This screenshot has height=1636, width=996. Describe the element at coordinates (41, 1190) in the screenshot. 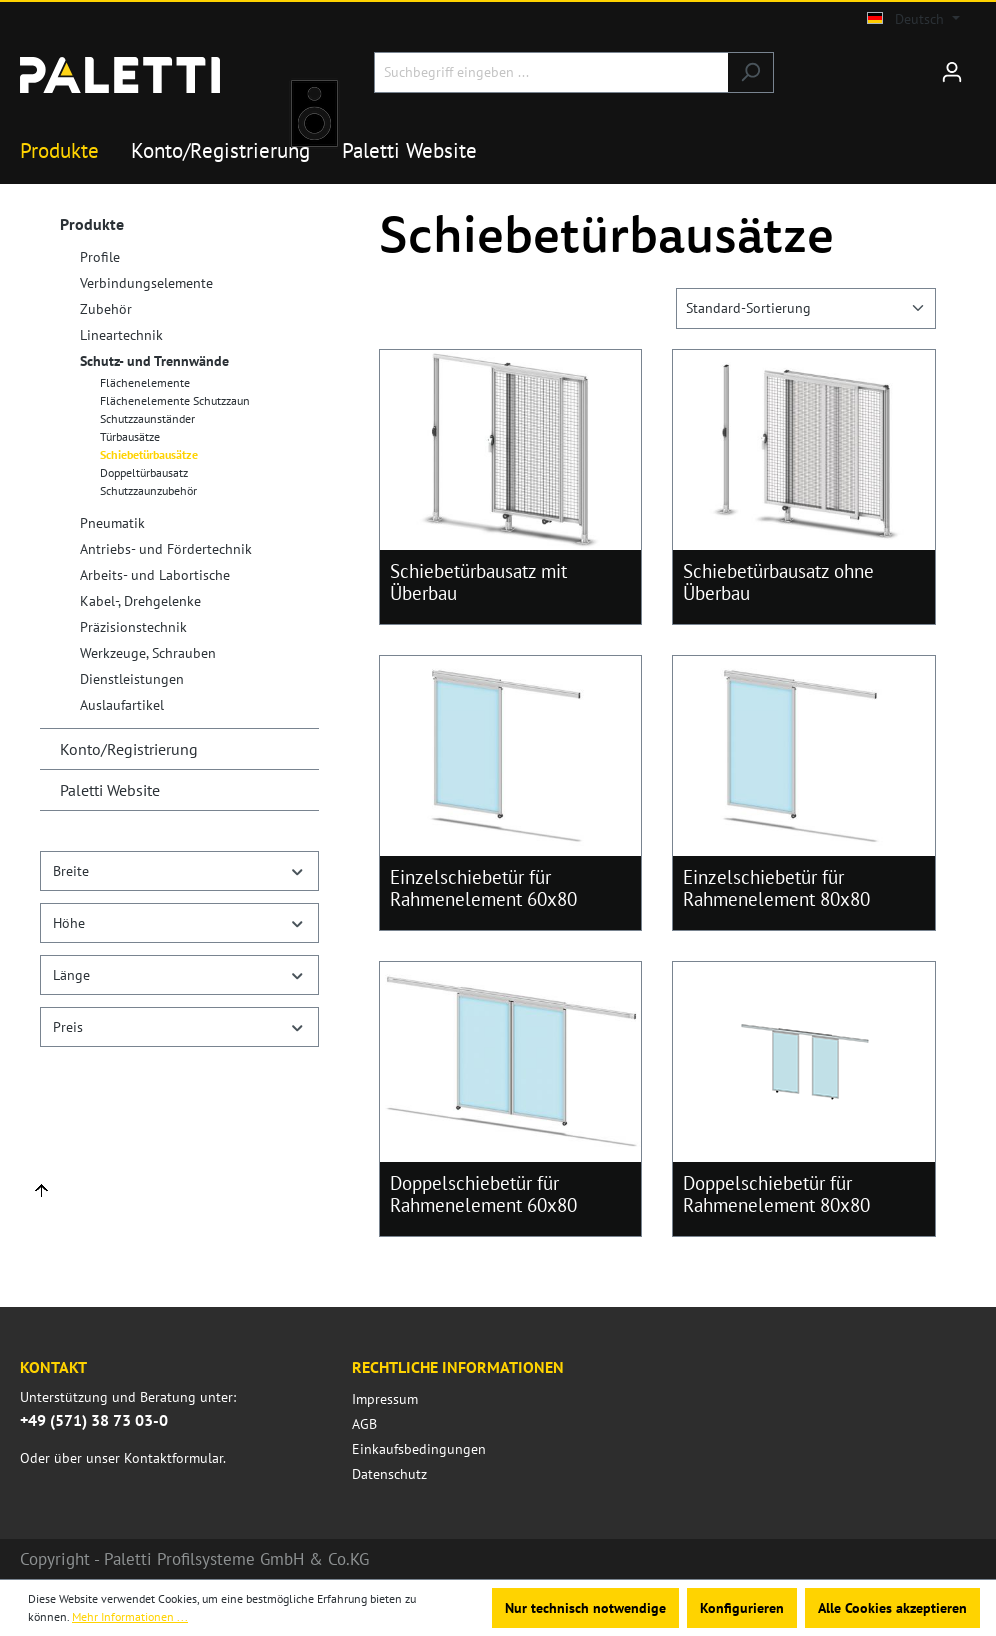

I see `scroll to top of page` at that location.